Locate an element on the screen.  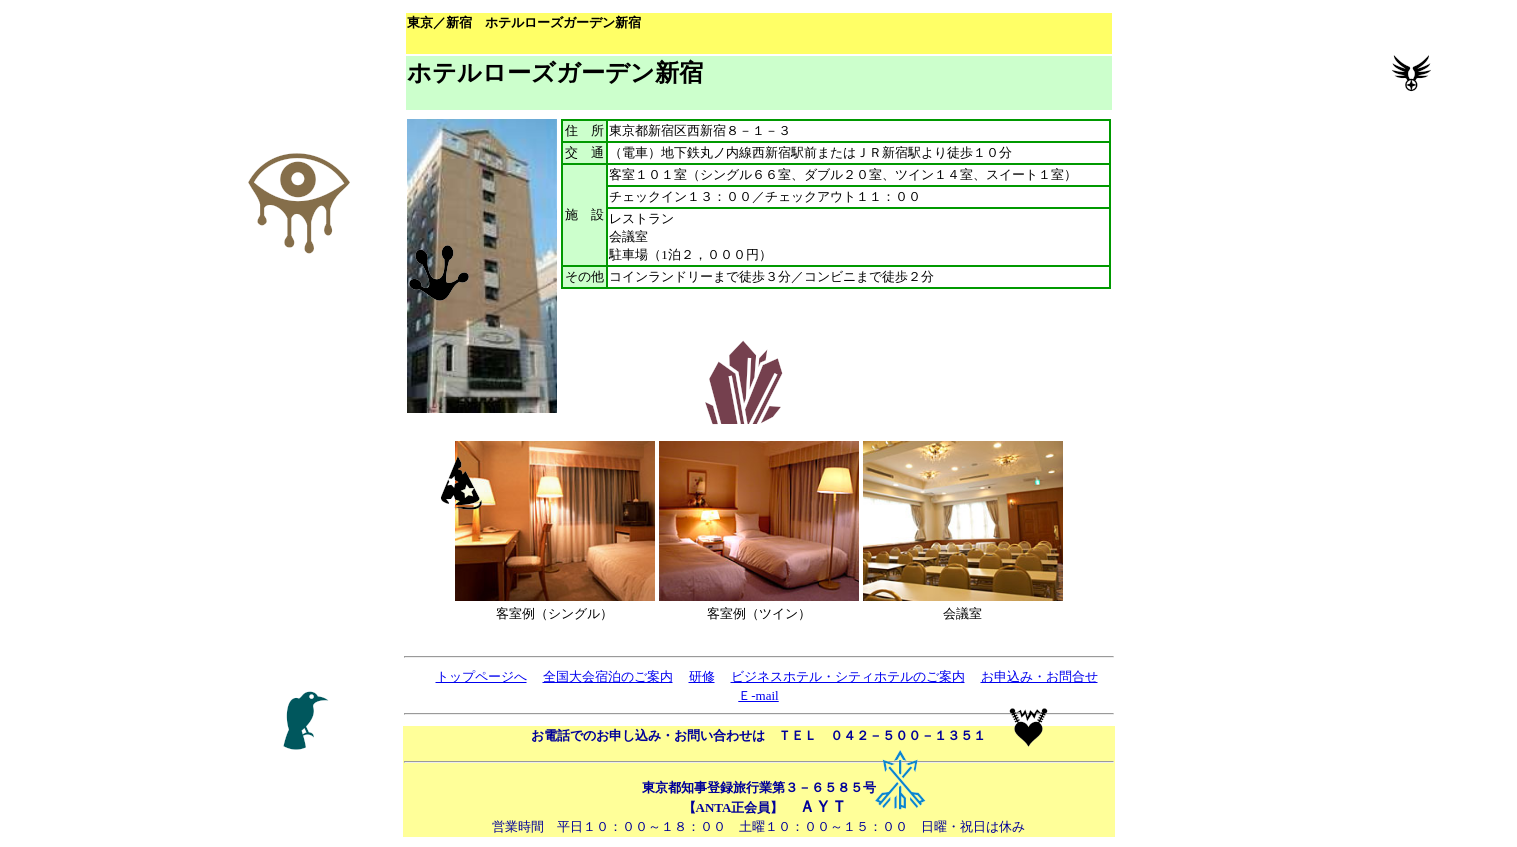
view health or vitality status in a game is located at coordinates (1028, 727).